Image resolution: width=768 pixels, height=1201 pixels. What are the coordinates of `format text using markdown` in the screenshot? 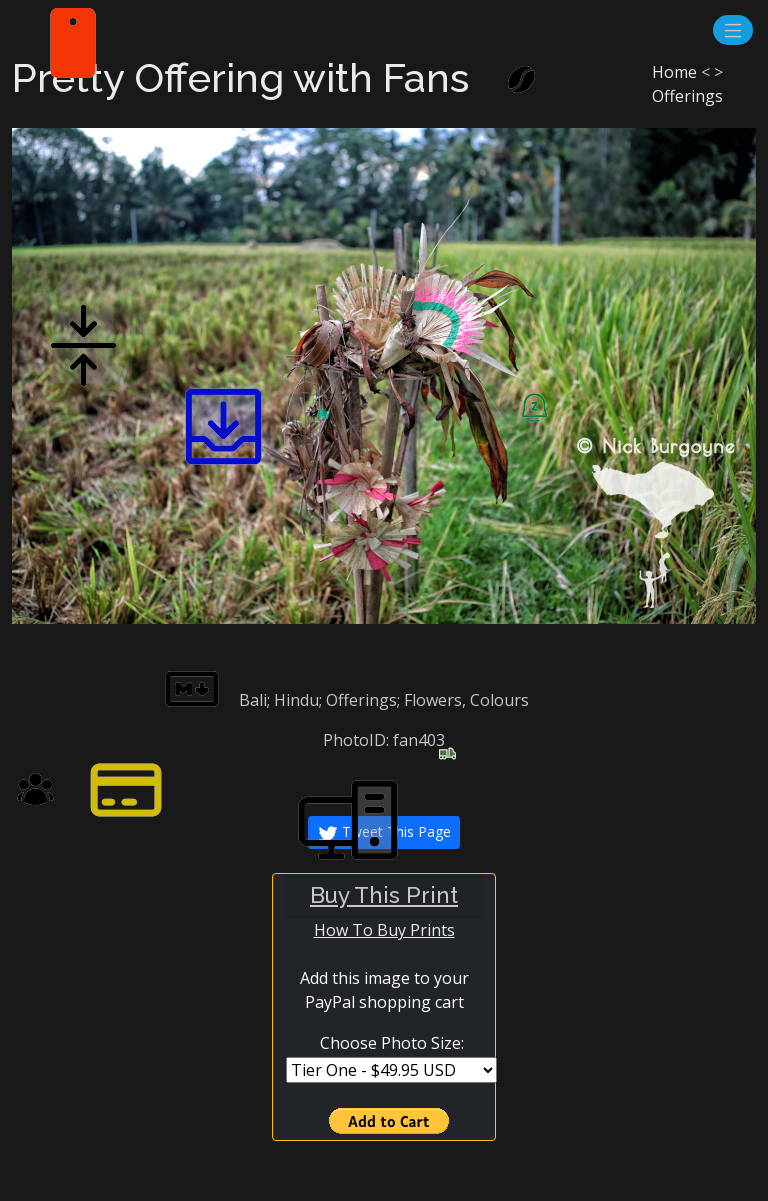 It's located at (192, 689).